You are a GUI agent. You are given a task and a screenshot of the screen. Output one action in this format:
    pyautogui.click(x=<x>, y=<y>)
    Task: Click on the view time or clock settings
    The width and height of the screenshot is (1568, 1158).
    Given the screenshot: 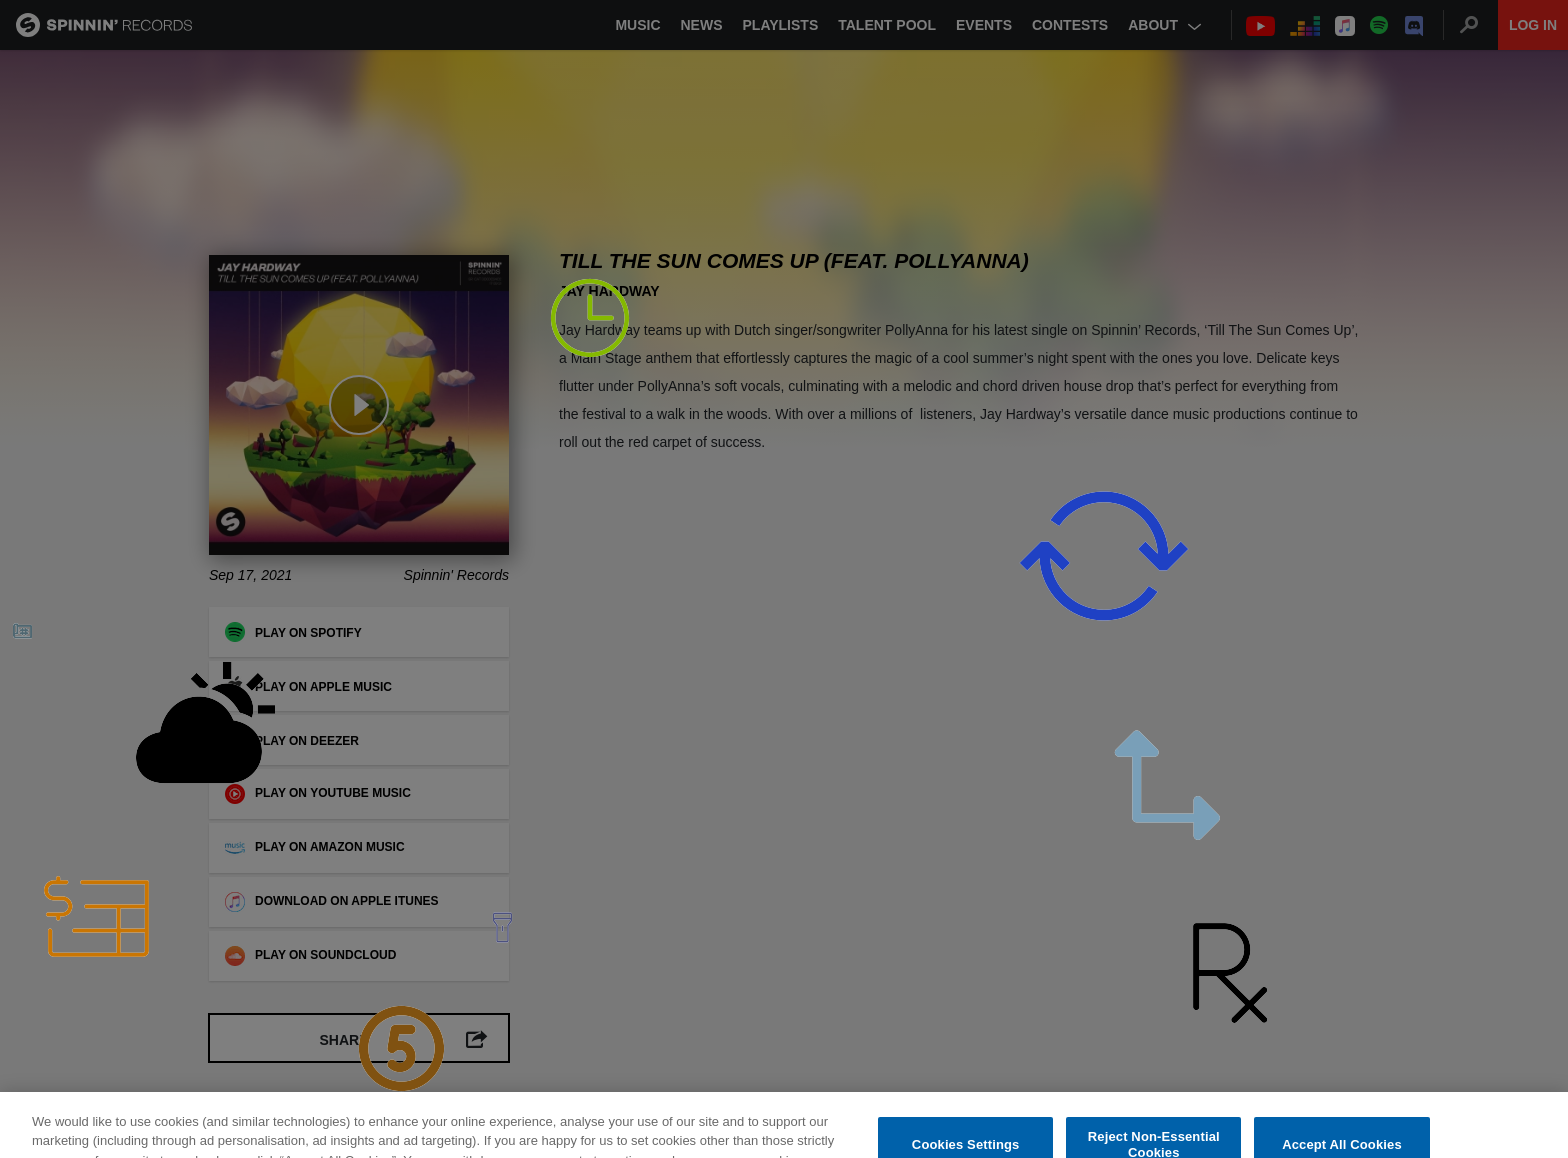 What is the action you would take?
    pyautogui.click(x=590, y=318)
    